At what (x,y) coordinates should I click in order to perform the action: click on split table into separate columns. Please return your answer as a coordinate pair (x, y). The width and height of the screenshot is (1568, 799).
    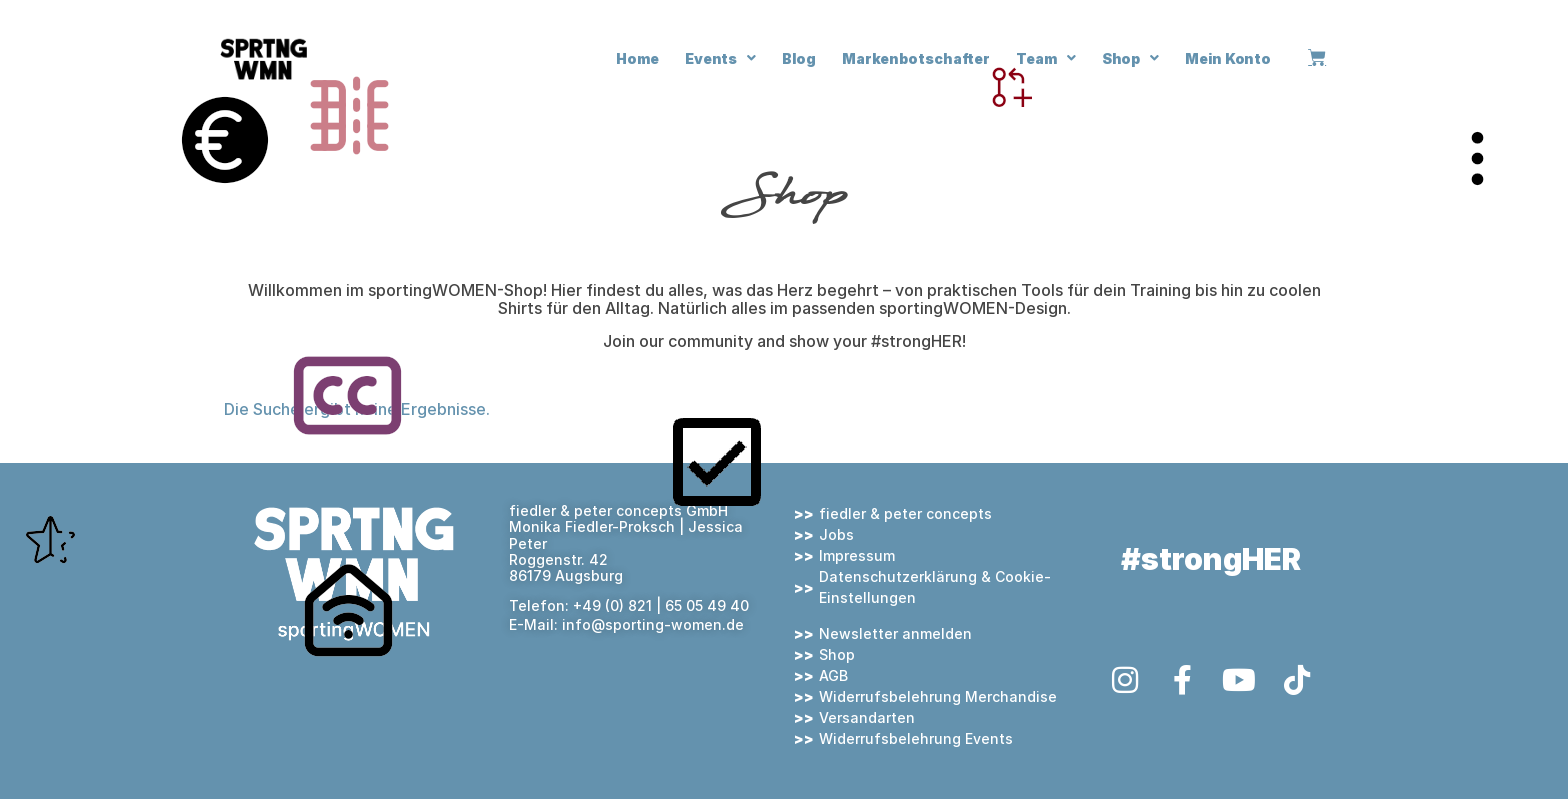
    Looking at the image, I should click on (349, 115).